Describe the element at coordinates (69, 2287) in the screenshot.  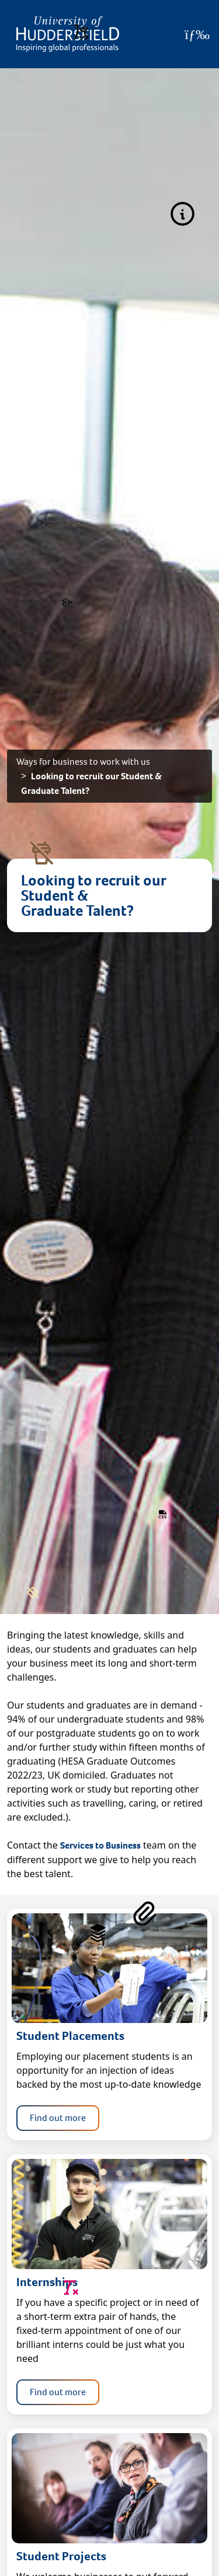
I see `clear text formatting` at that location.